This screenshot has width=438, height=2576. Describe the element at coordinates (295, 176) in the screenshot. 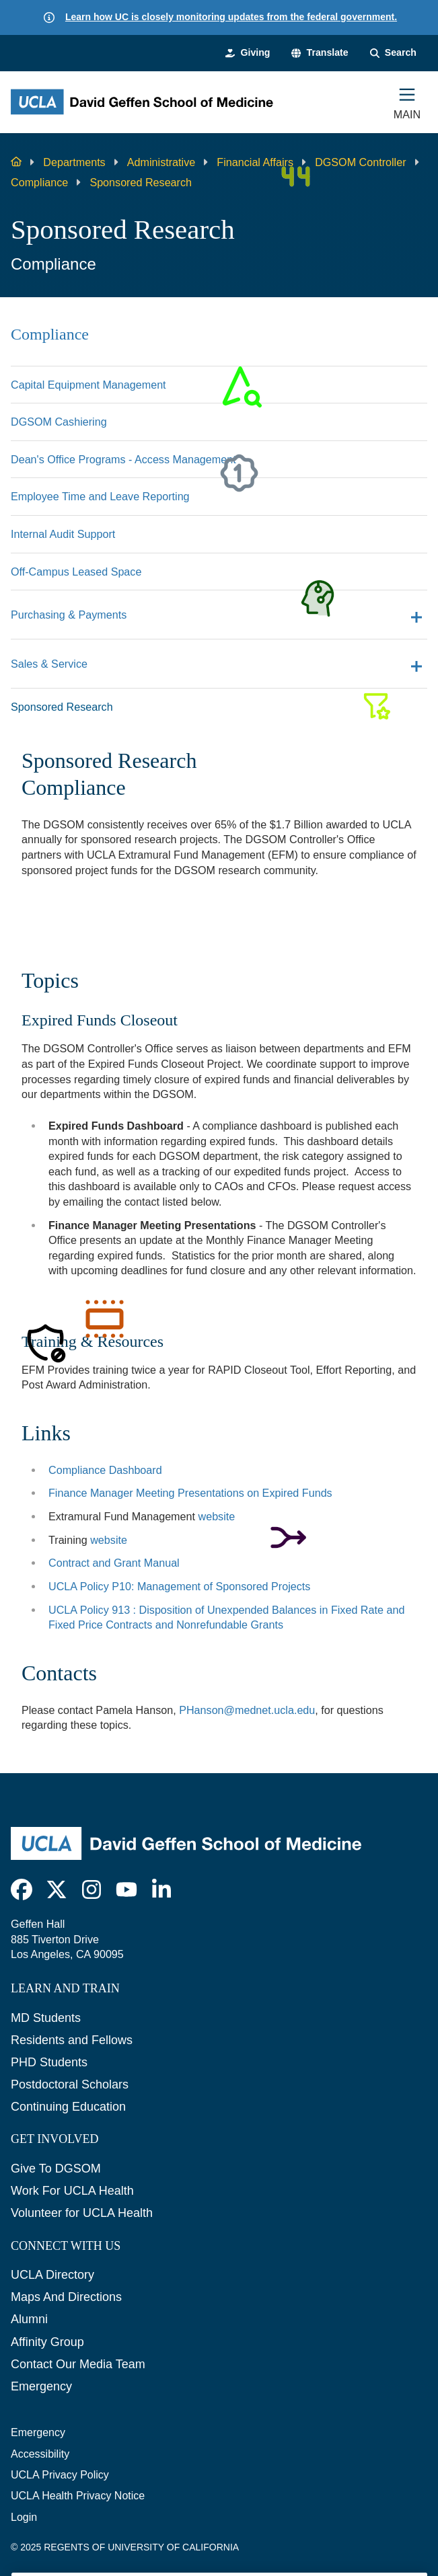

I see `indicates item number 44 in a list or sequence` at that location.